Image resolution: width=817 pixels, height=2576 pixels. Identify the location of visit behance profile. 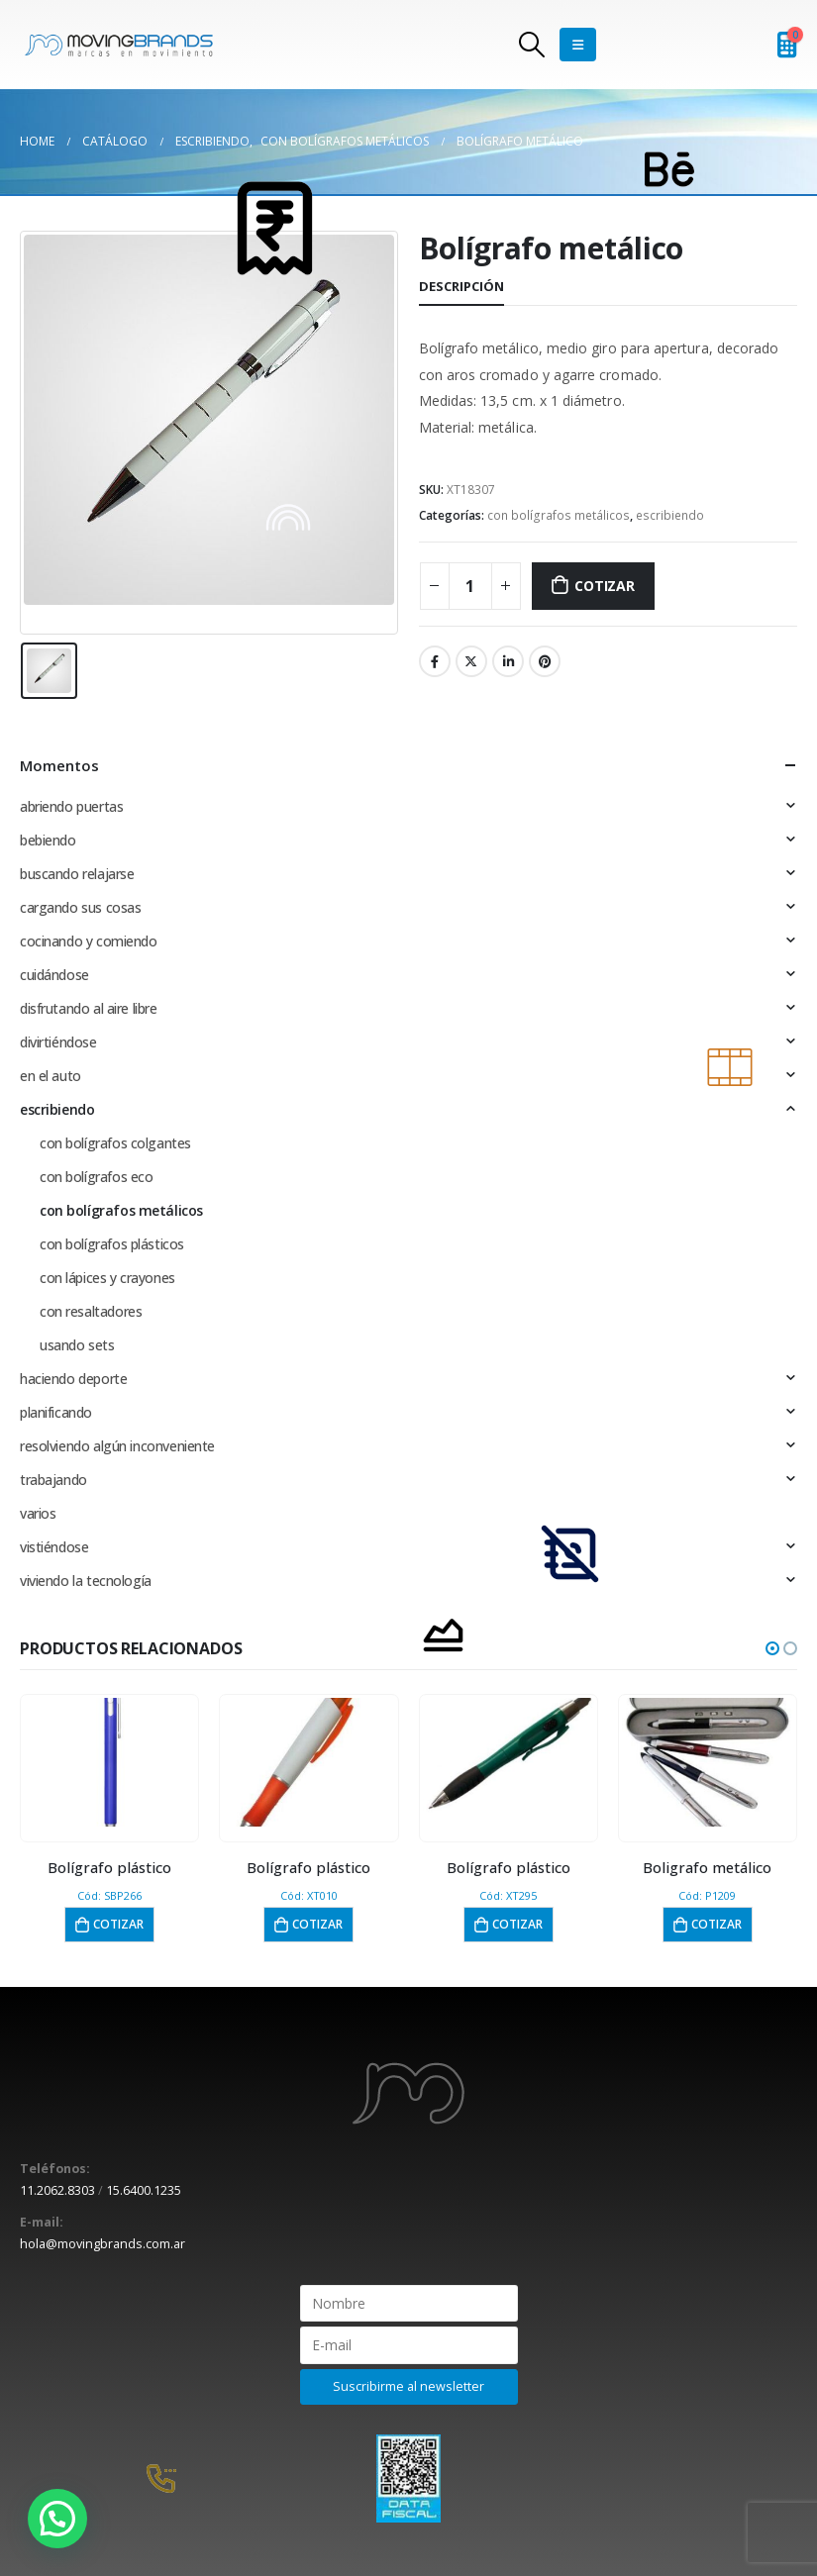
(669, 169).